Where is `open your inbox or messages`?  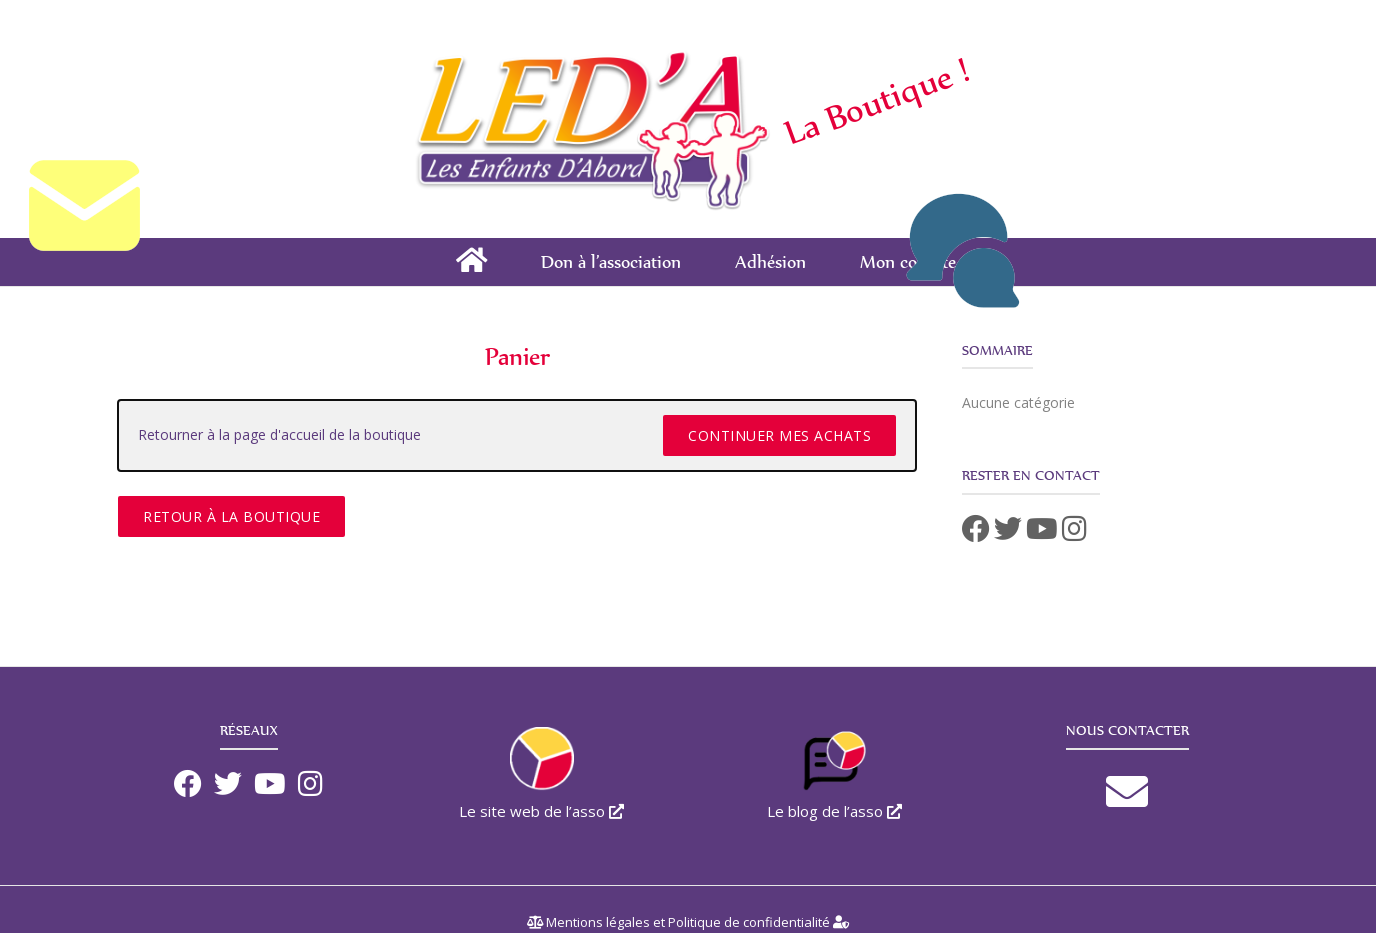 open your inbox or messages is located at coordinates (84, 205).